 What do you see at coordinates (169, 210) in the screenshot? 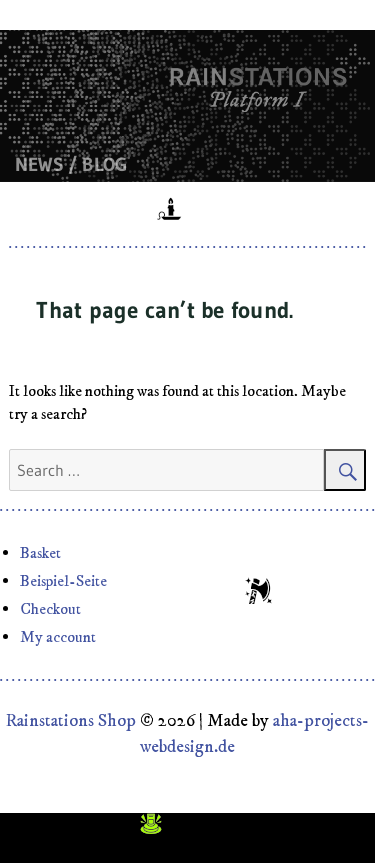
I see `decorative candle or lighting element in a game interface` at bounding box center [169, 210].